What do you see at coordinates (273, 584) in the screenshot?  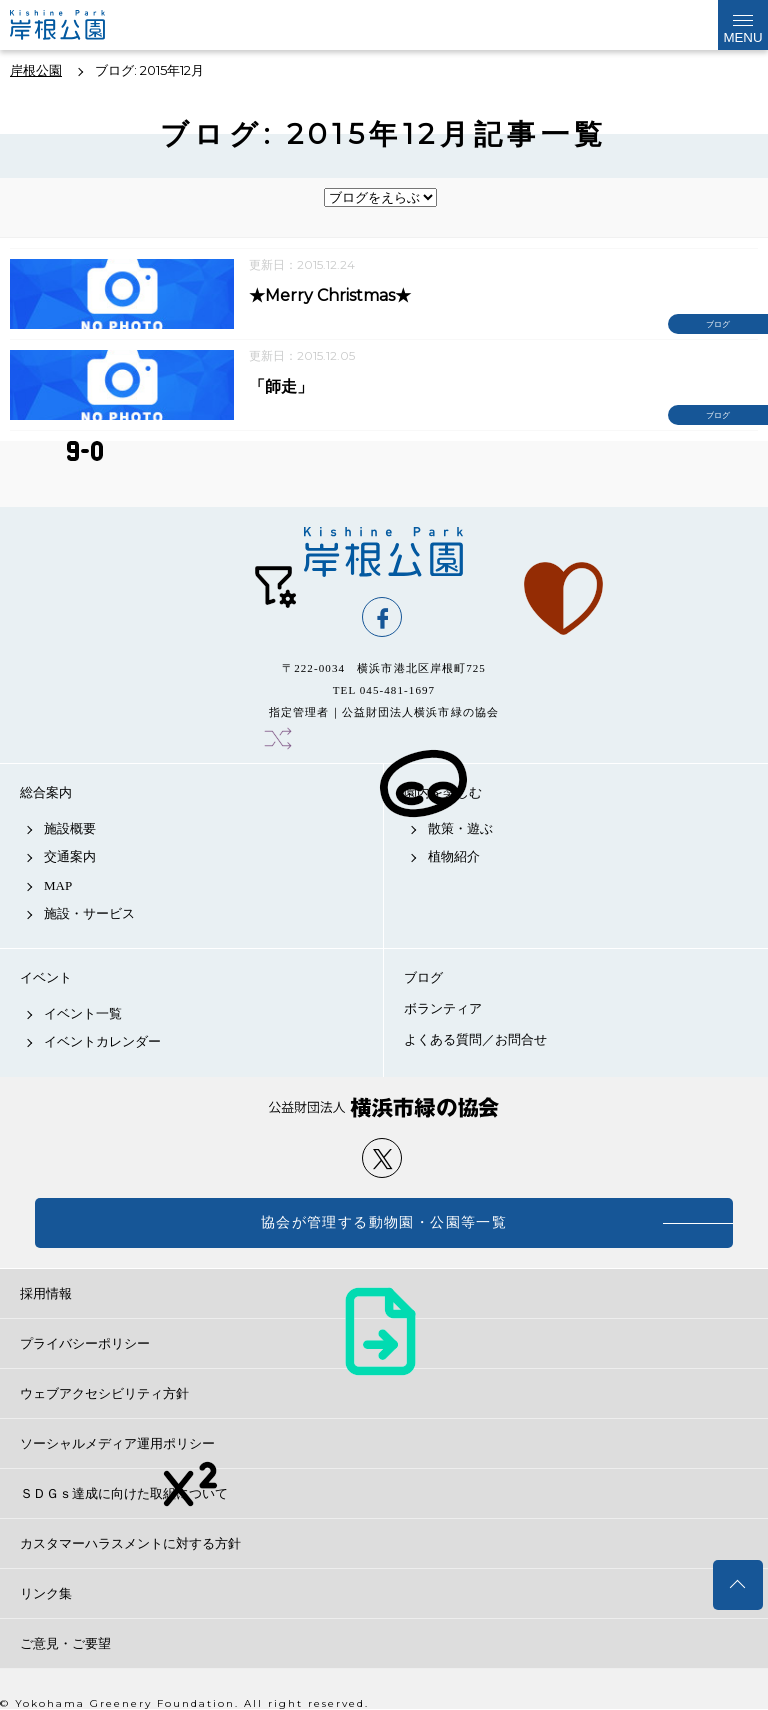 I see `configure filter settings` at bounding box center [273, 584].